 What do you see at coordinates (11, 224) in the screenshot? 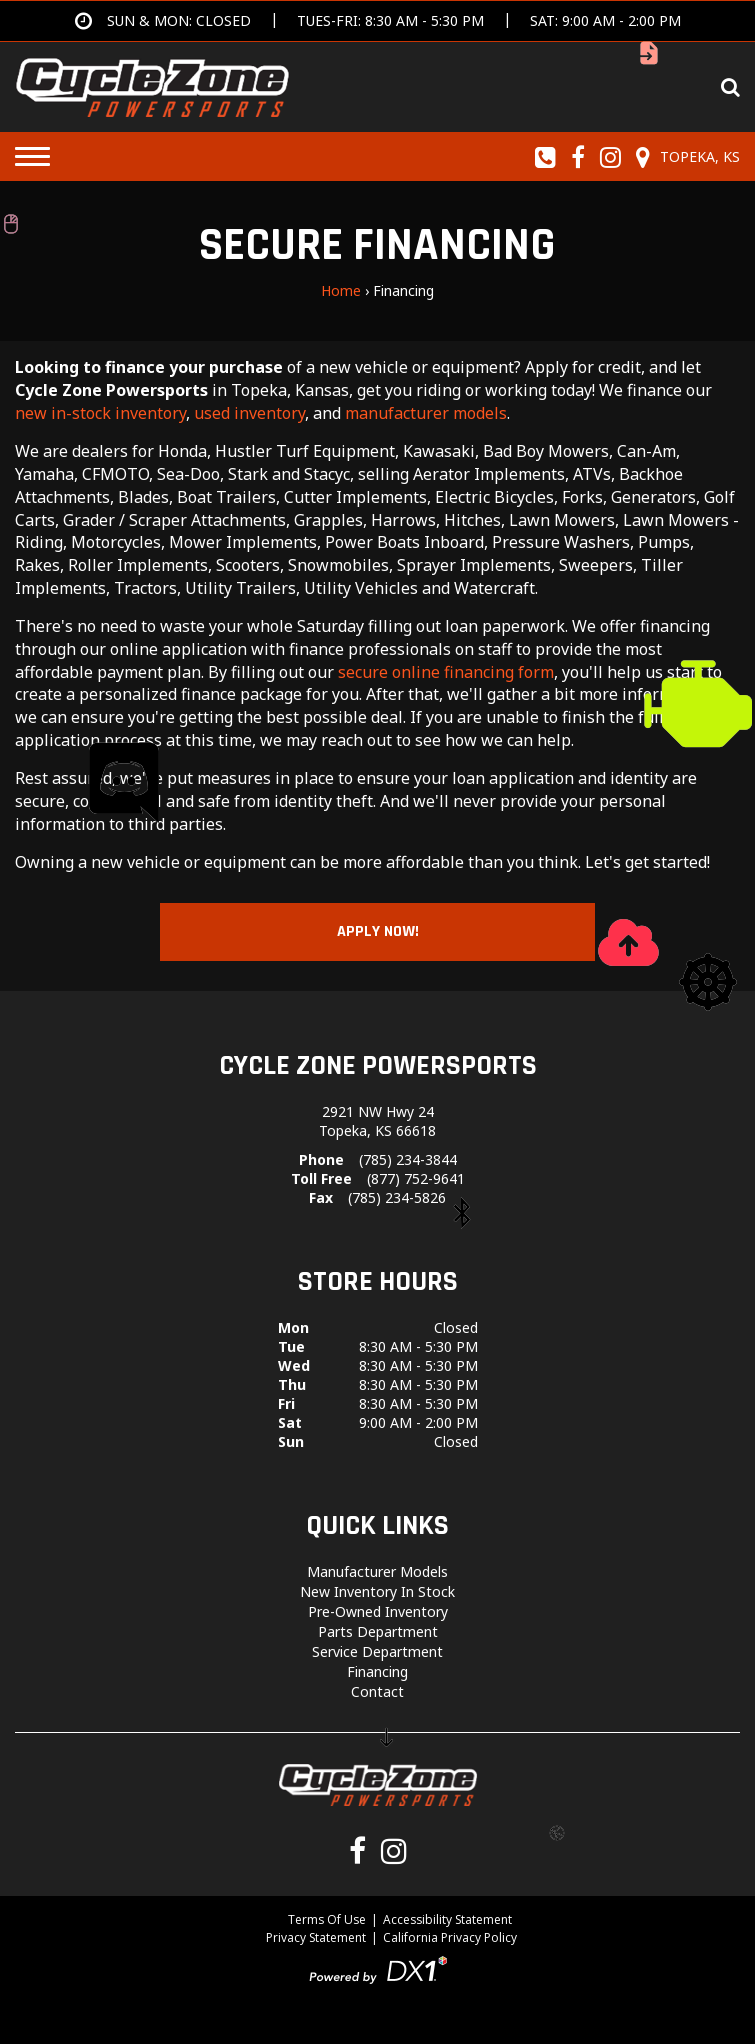
I see `right-click to open context menu` at bounding box center [11, 224].